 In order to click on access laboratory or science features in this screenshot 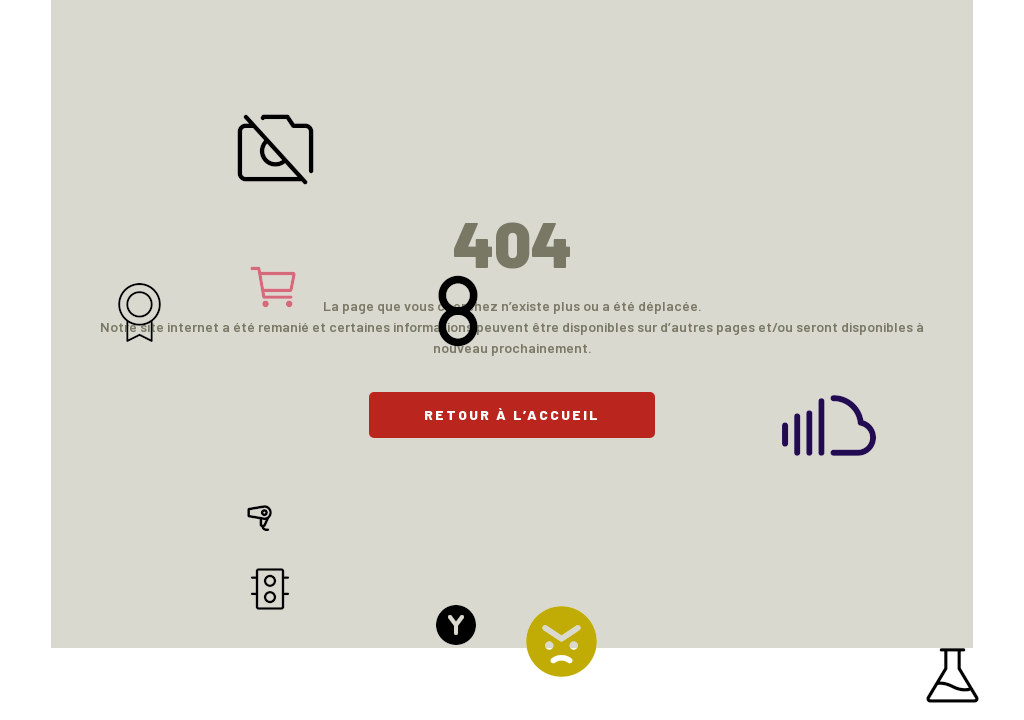, I will do `click(952, 676)`.